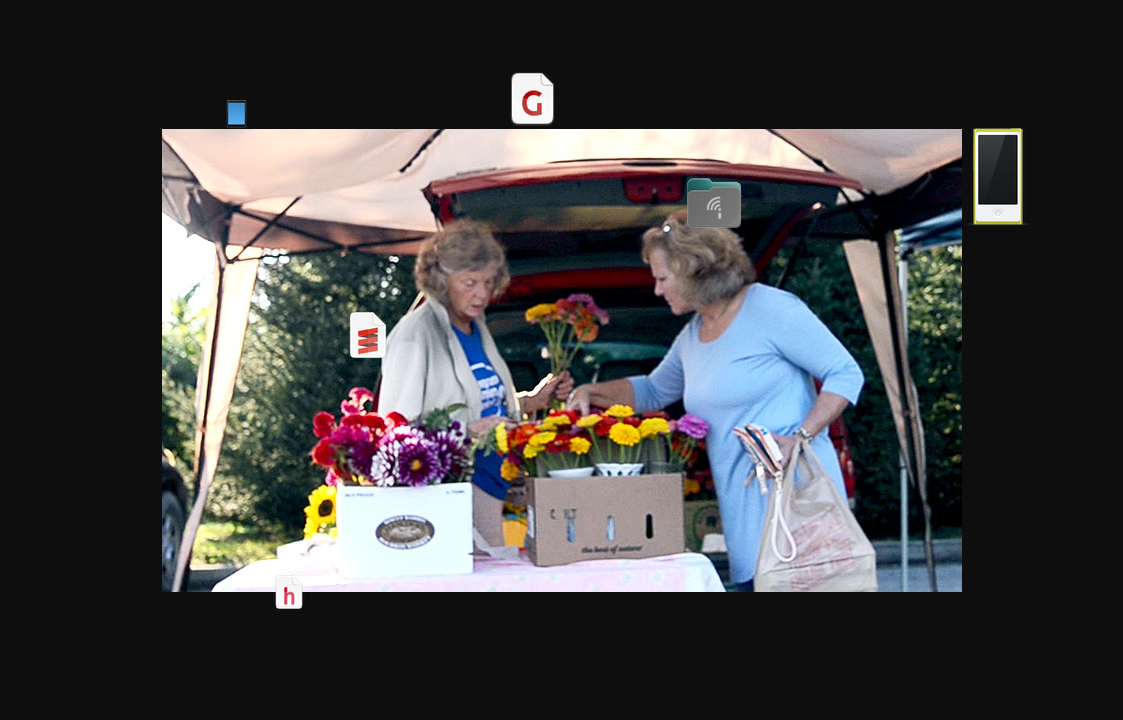 This screenshot has height=720, width=1123. I want to click on indicates a connected iPod nano device, so click(998, 177).